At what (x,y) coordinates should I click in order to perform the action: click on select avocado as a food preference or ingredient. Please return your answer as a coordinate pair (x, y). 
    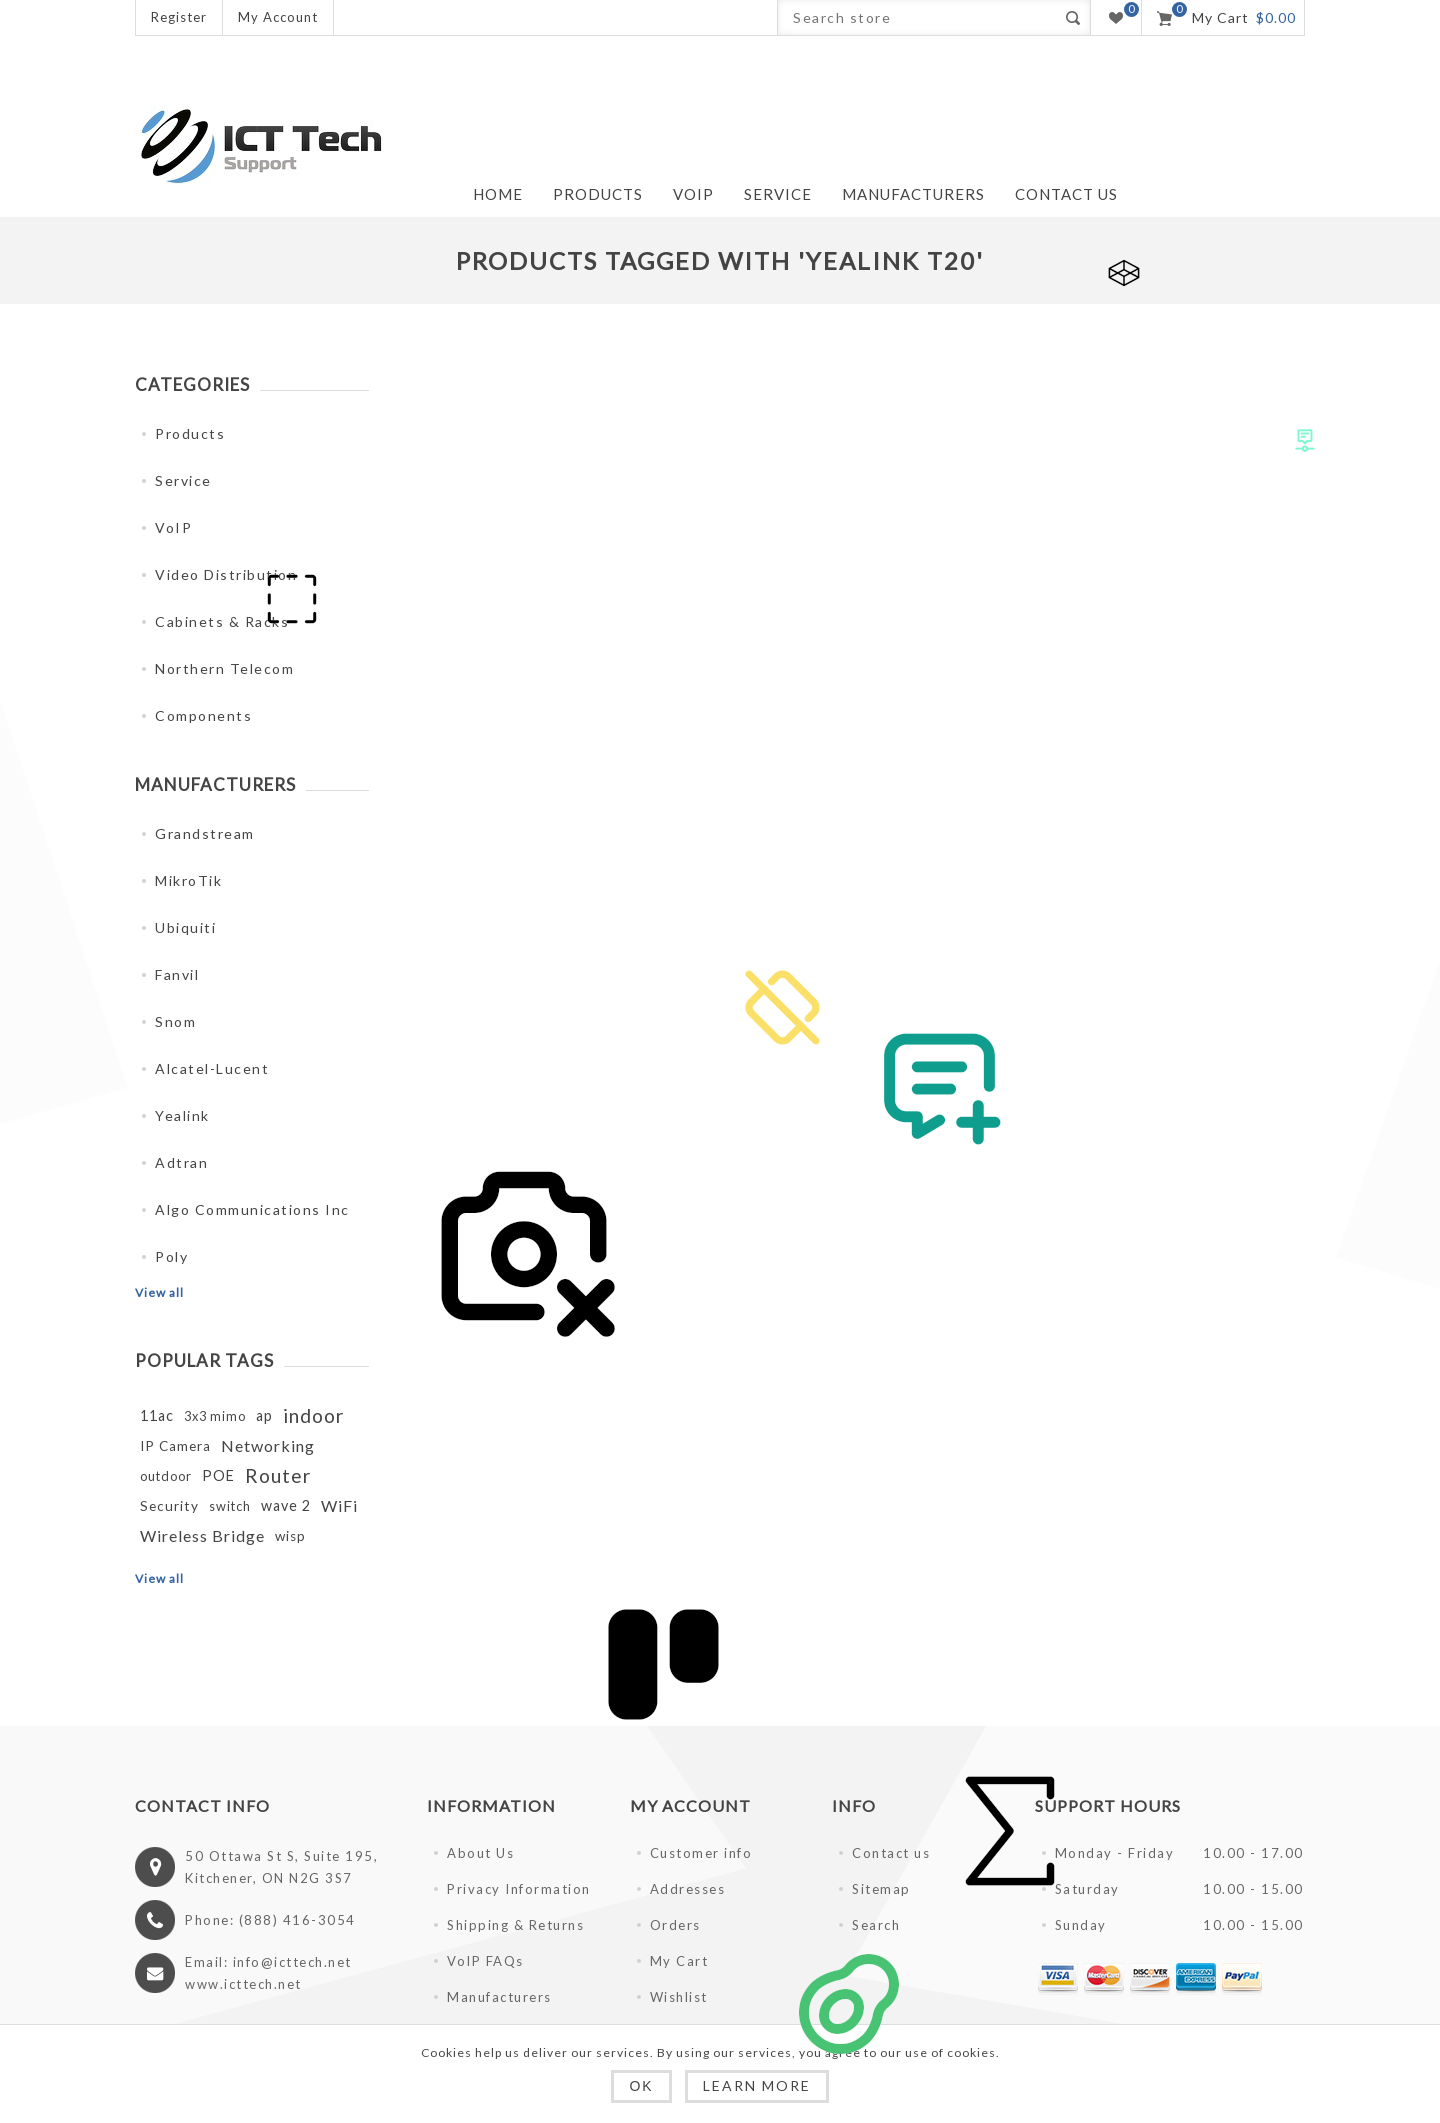
    Looking at the image, I should click on (849, 2004).